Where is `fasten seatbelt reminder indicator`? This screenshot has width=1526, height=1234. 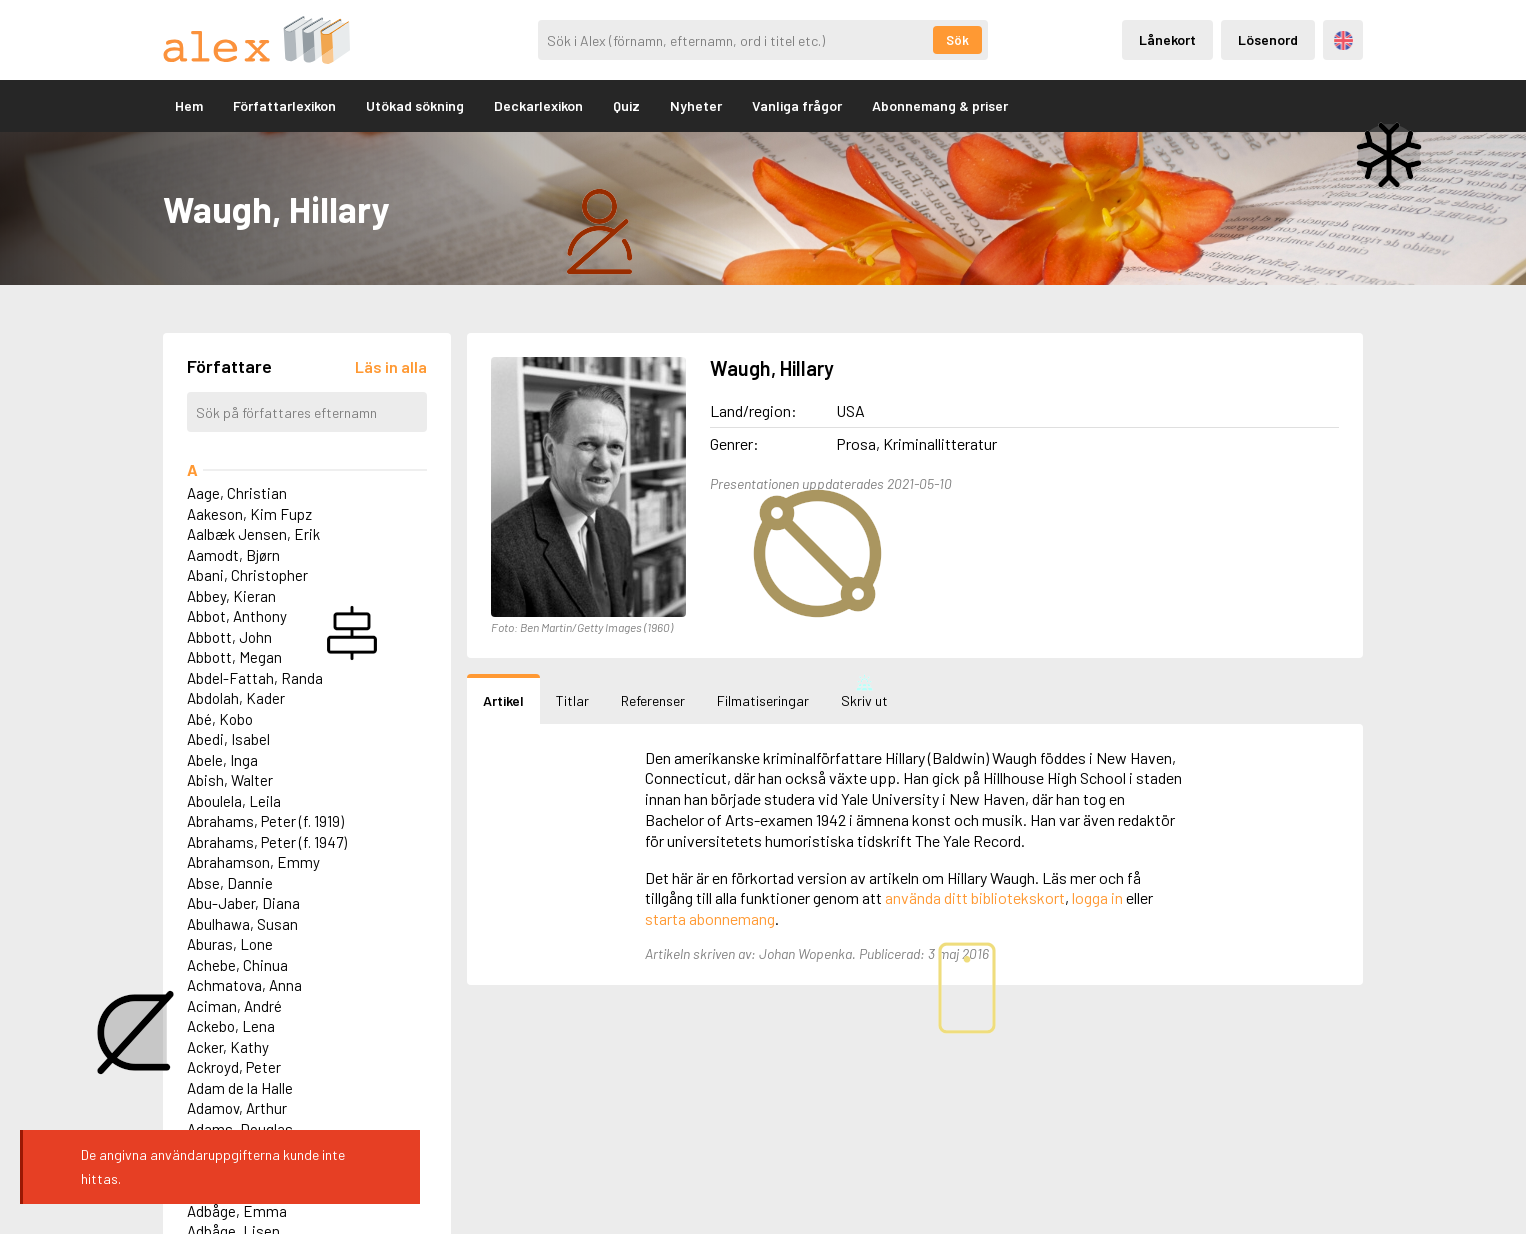 fasten seatbelt reminder indicator is located at coordinates (599, 231).